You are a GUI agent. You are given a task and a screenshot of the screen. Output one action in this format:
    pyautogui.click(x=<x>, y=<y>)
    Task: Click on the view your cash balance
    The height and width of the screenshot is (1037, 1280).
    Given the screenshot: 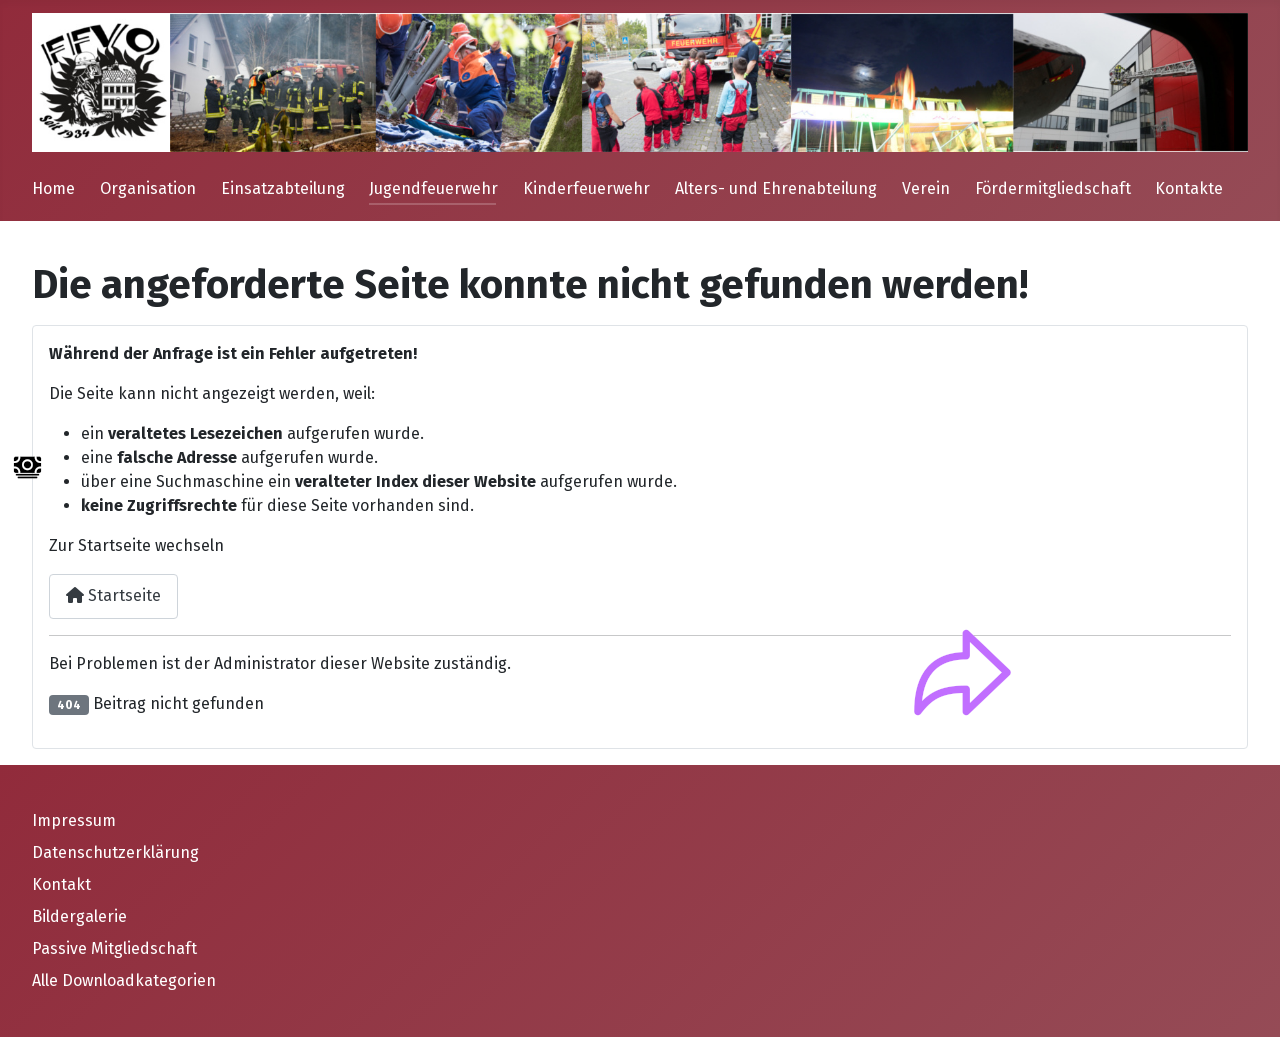 What is the action you would take?
    pyautogui.click(x=27, y=467)
    